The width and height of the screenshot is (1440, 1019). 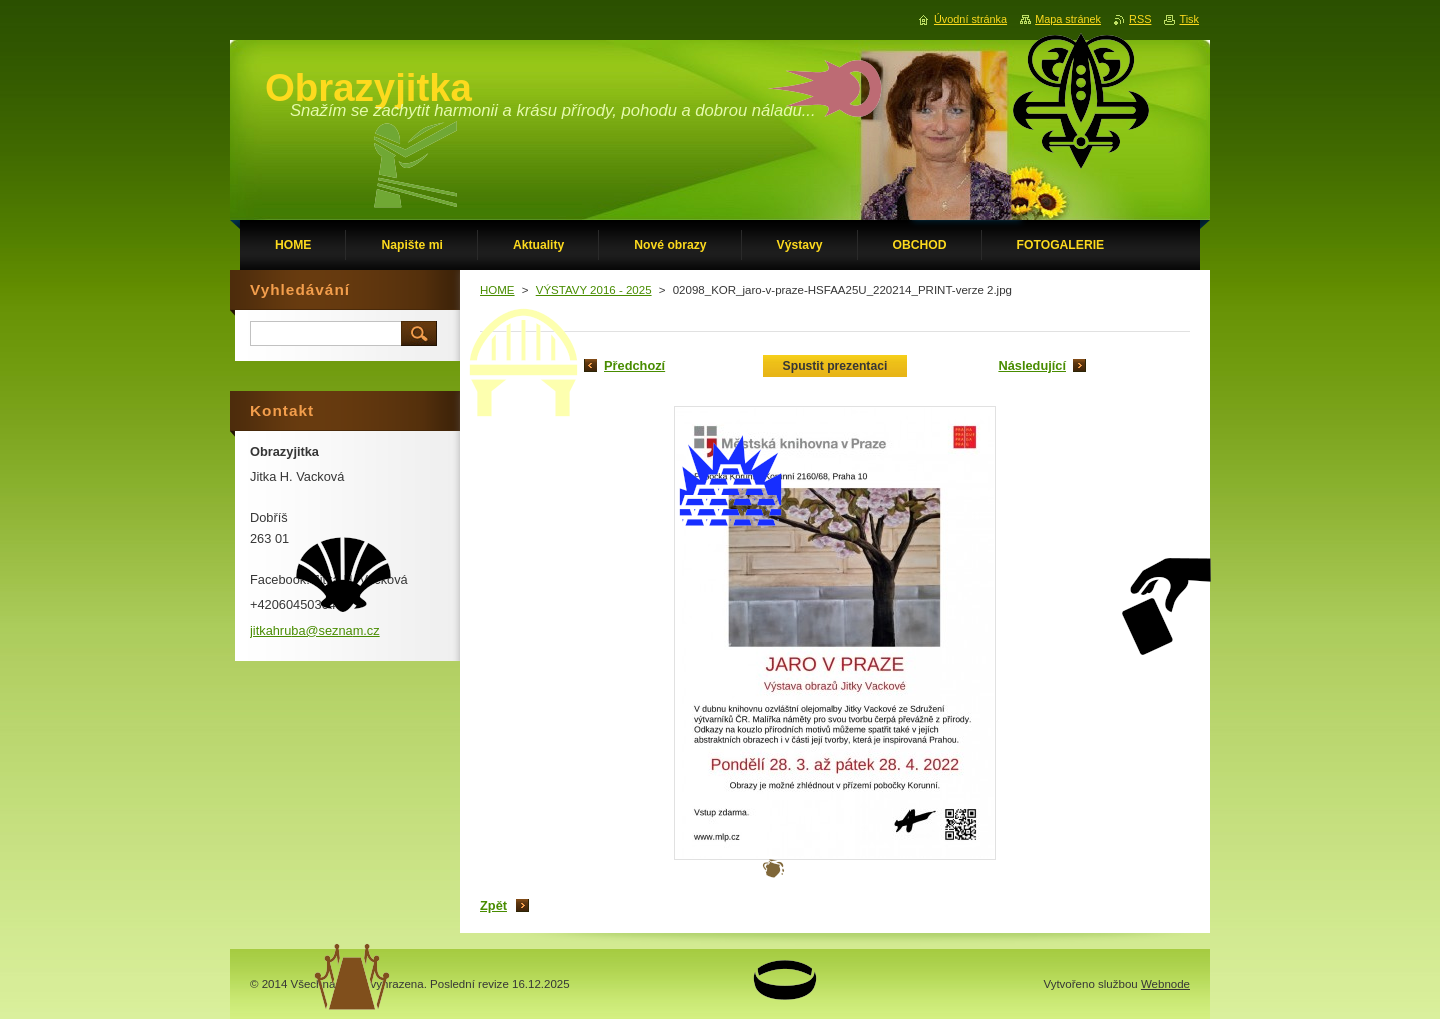 What do you see at coordinates (414, 165) in the screenshot?
I see `lock picking skill or ability in a game` at bounding box center [414, 165].